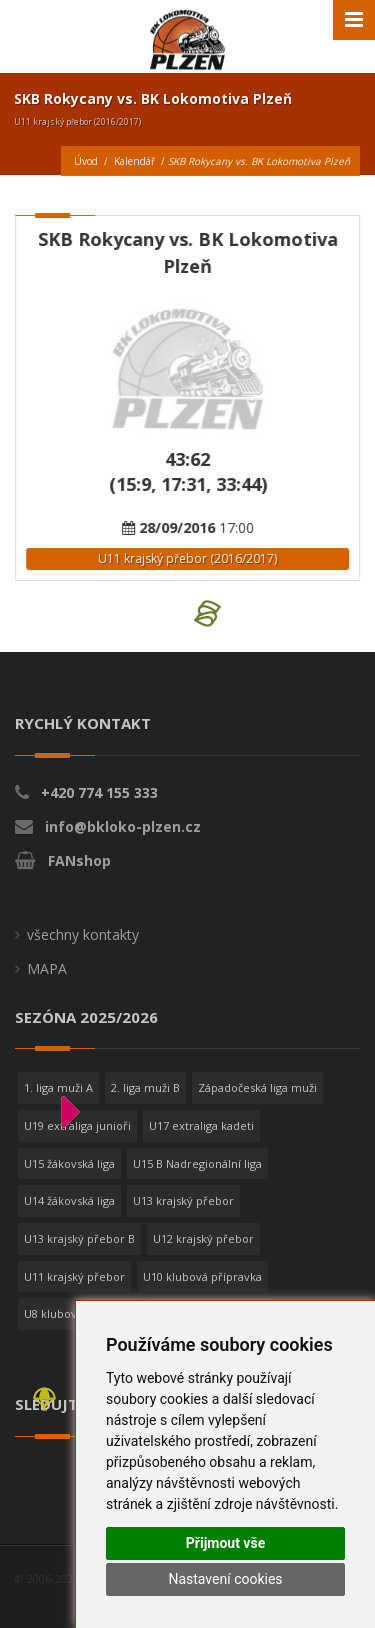  I want to click on link to SolidJS framework documentation, so click(207, 613).